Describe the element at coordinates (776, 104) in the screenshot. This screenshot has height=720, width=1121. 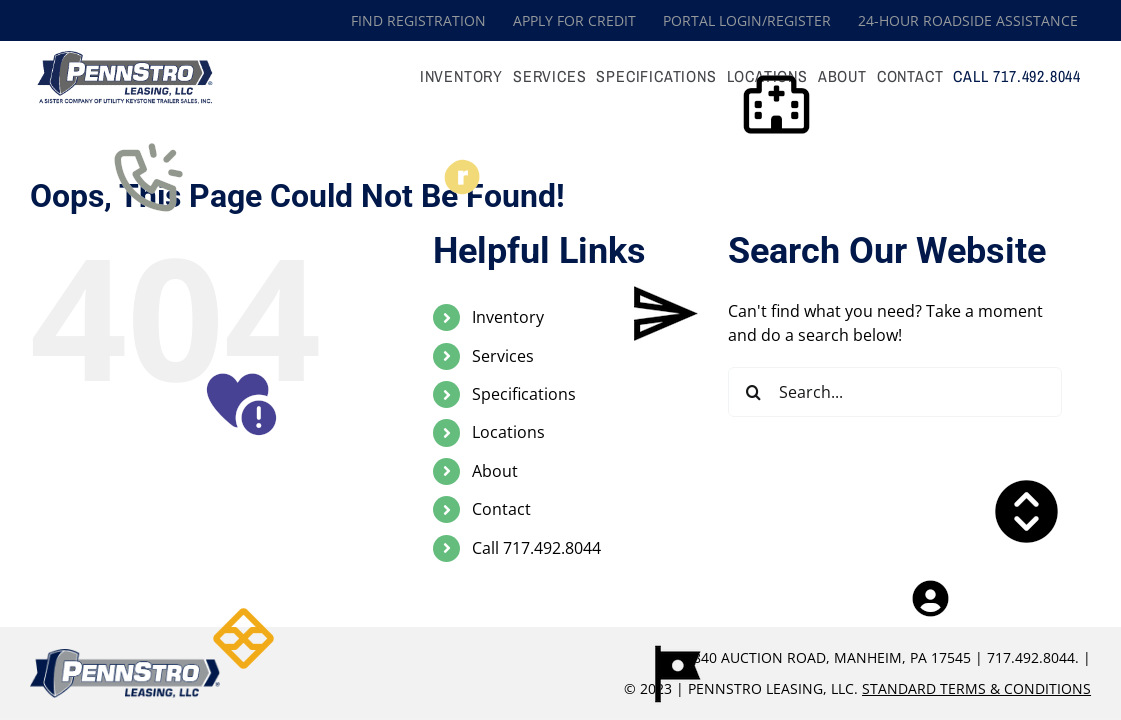
I see `view nearby hospitals or medical facilities` at that location.